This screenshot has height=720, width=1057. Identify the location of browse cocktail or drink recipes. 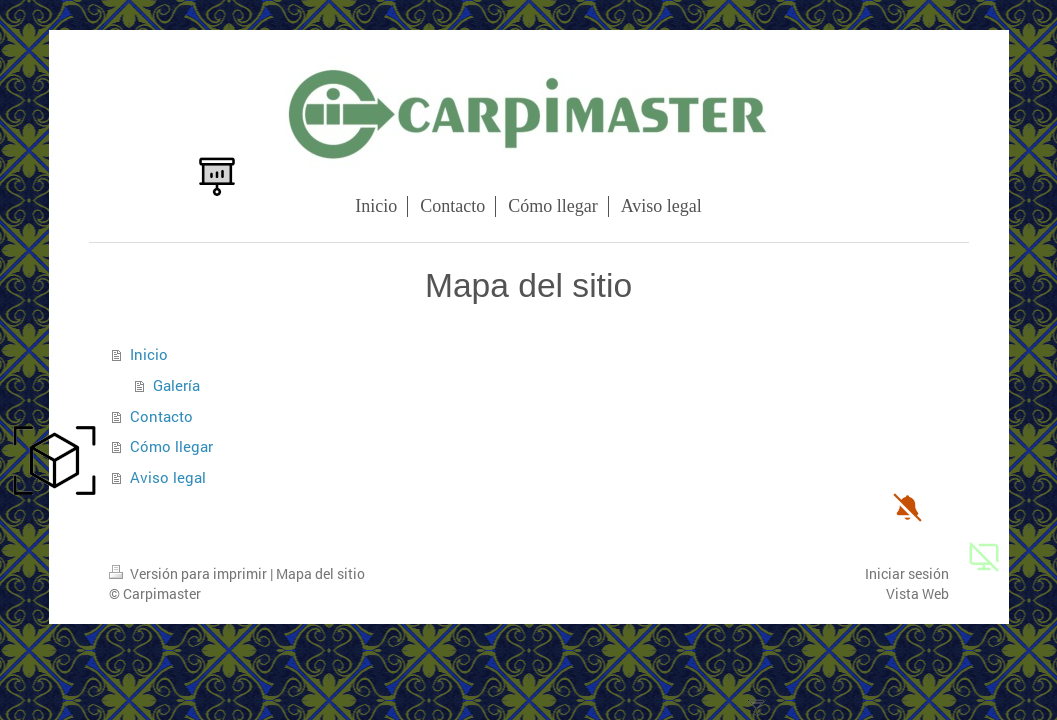
(756, 707).